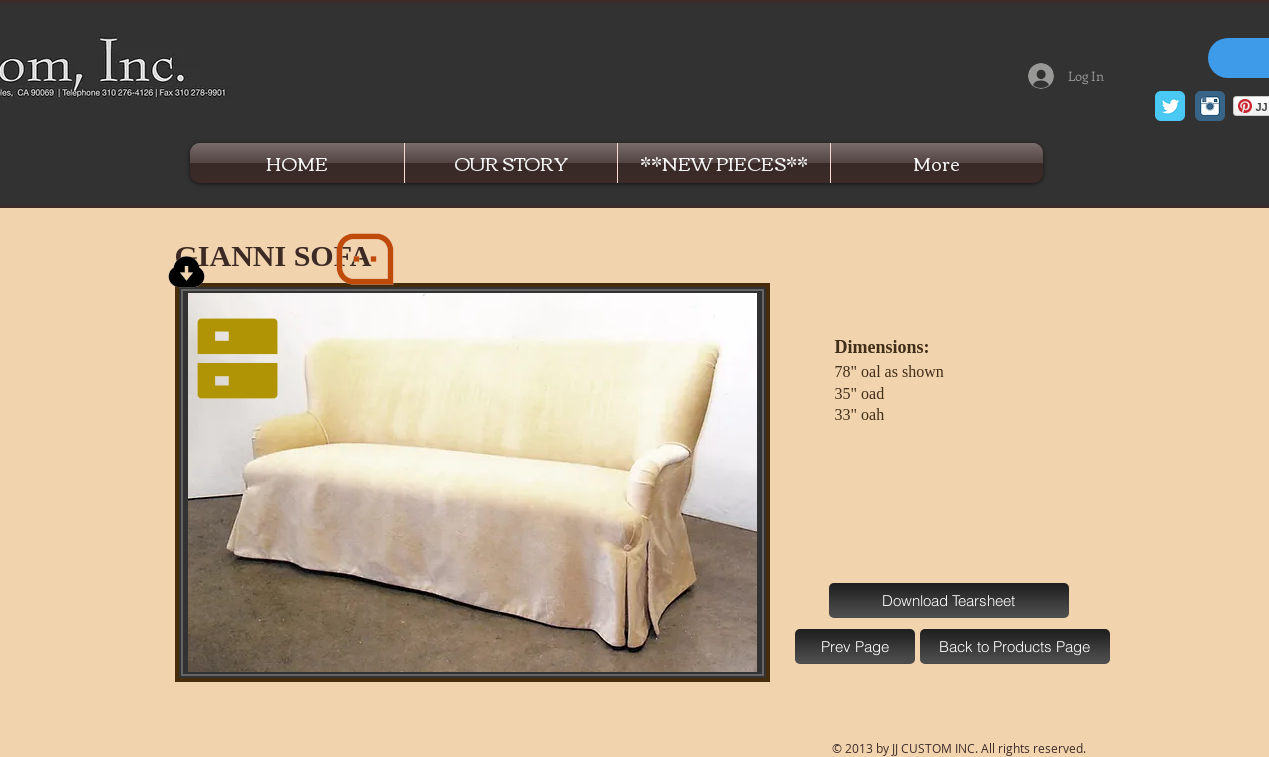  Describe the element at coordinates (186, 272) in the screenshot. I see `download file from cloud storage` at that location.